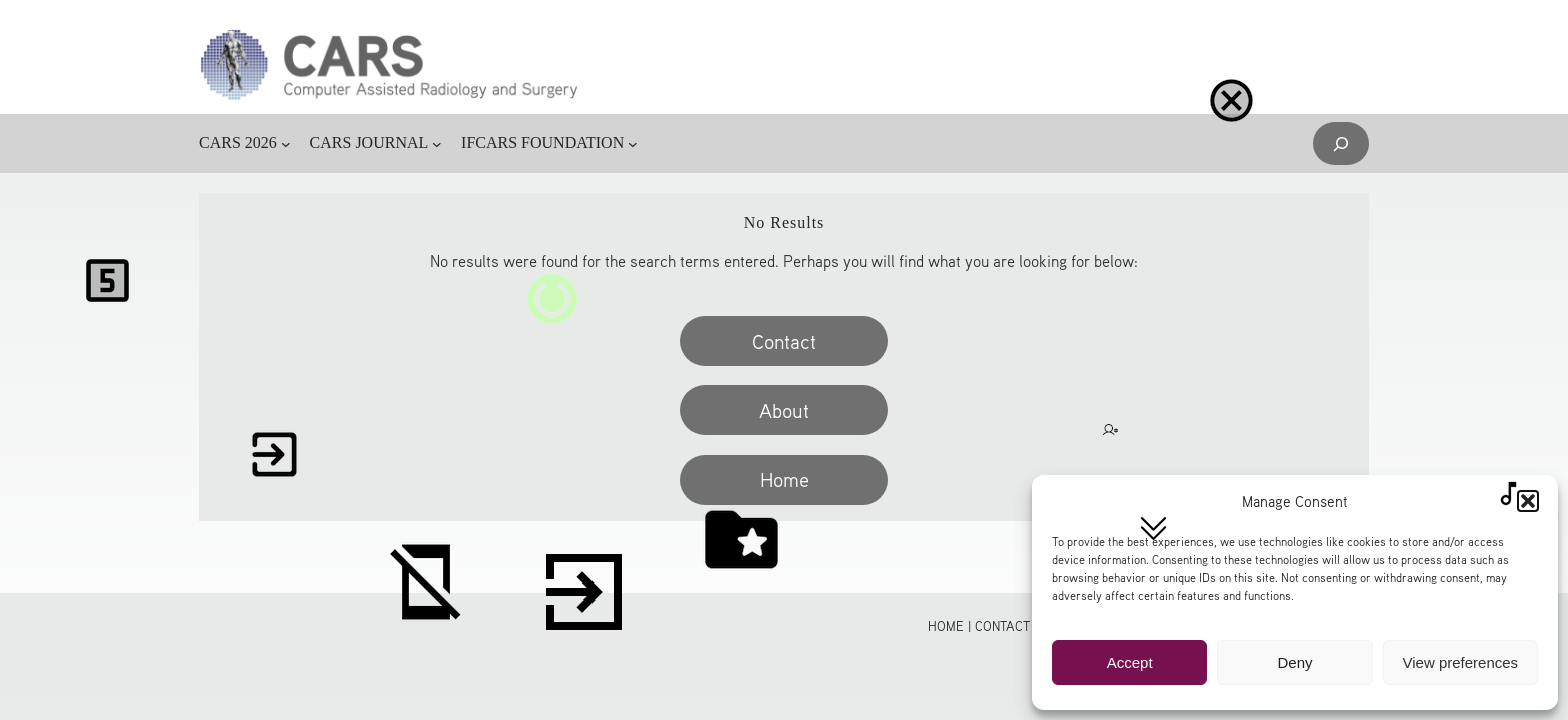 This screenshot has height=720, width=1568. Describe the element at coordinates (741, 539) in the screenshot. I see `access your favorites folder` at that location.